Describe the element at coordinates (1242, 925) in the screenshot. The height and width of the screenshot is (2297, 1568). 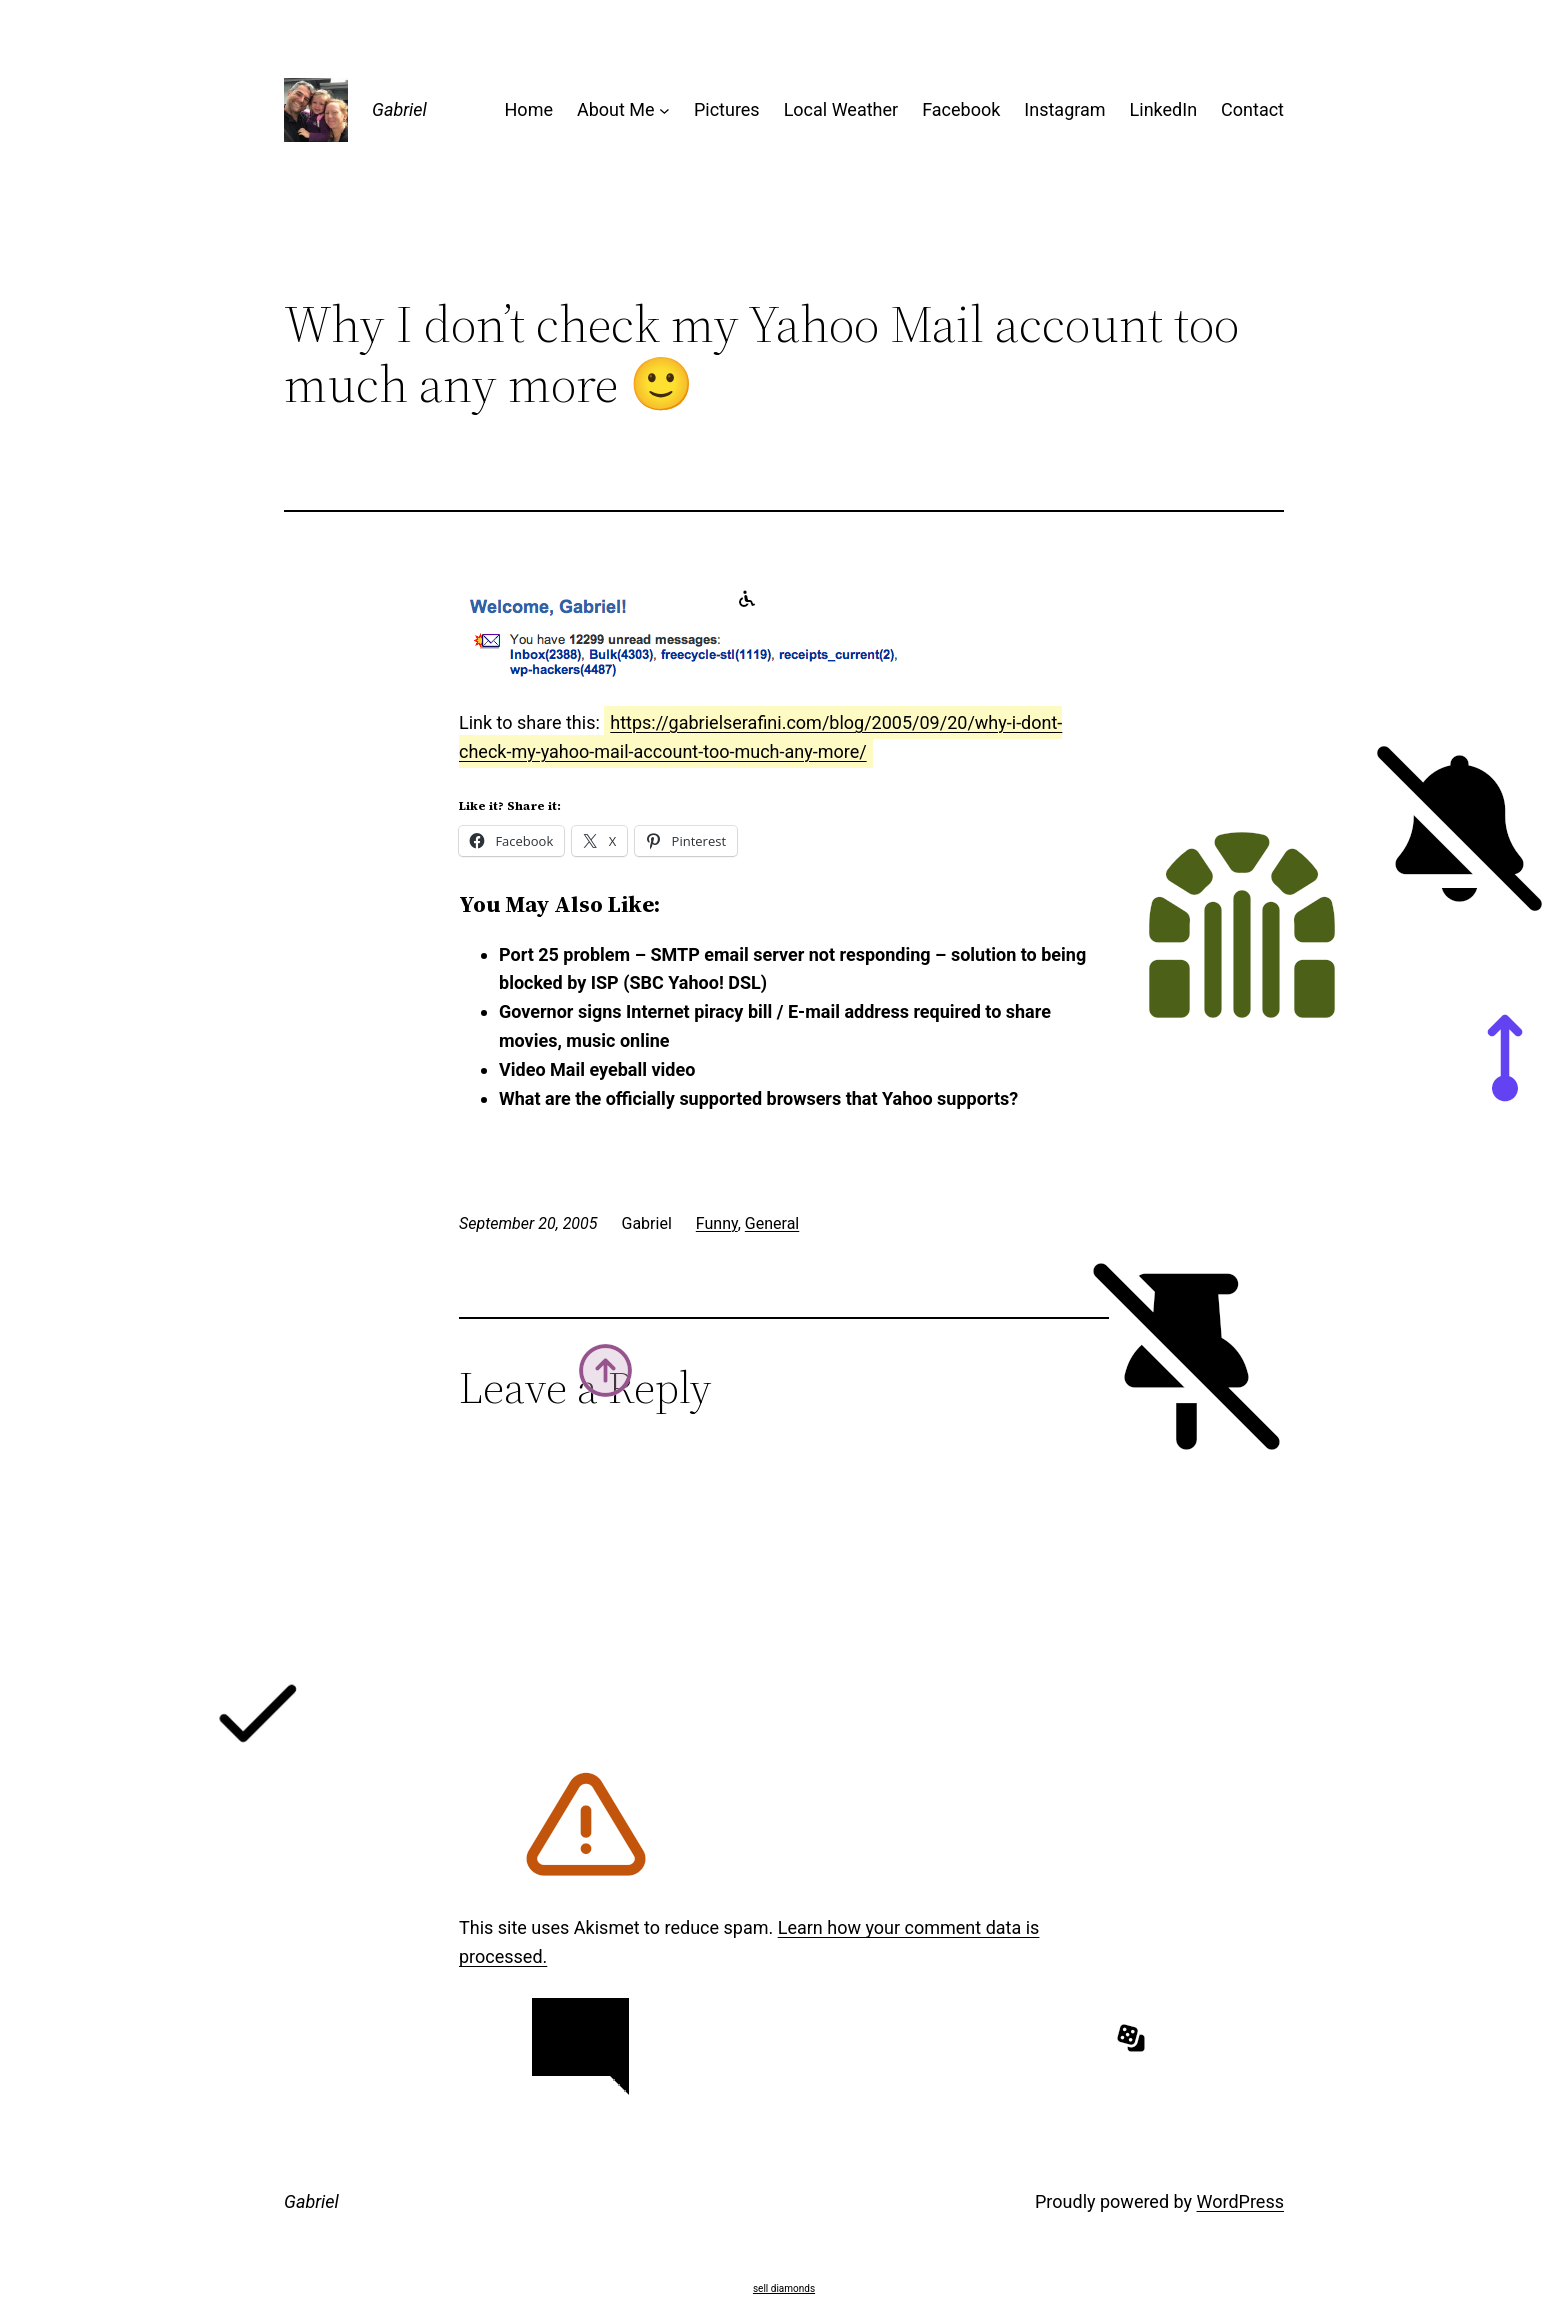
I see `access dungeon or castle-themed game content` at that location.